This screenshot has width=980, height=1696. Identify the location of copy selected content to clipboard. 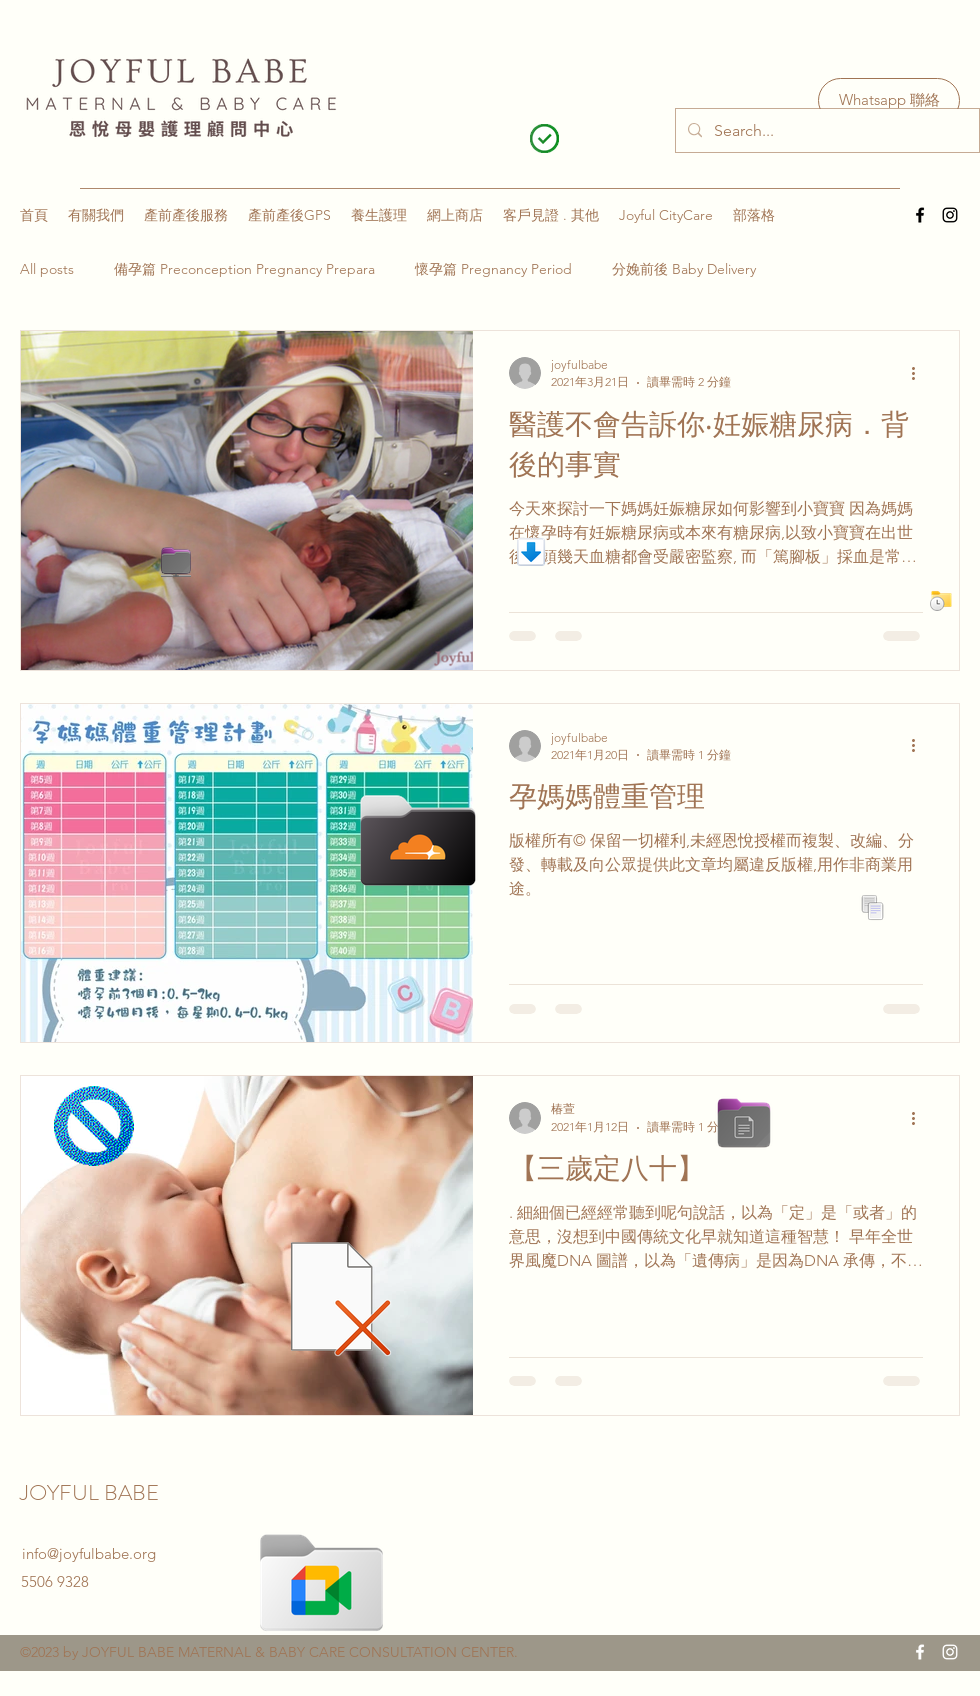
(872, 907).